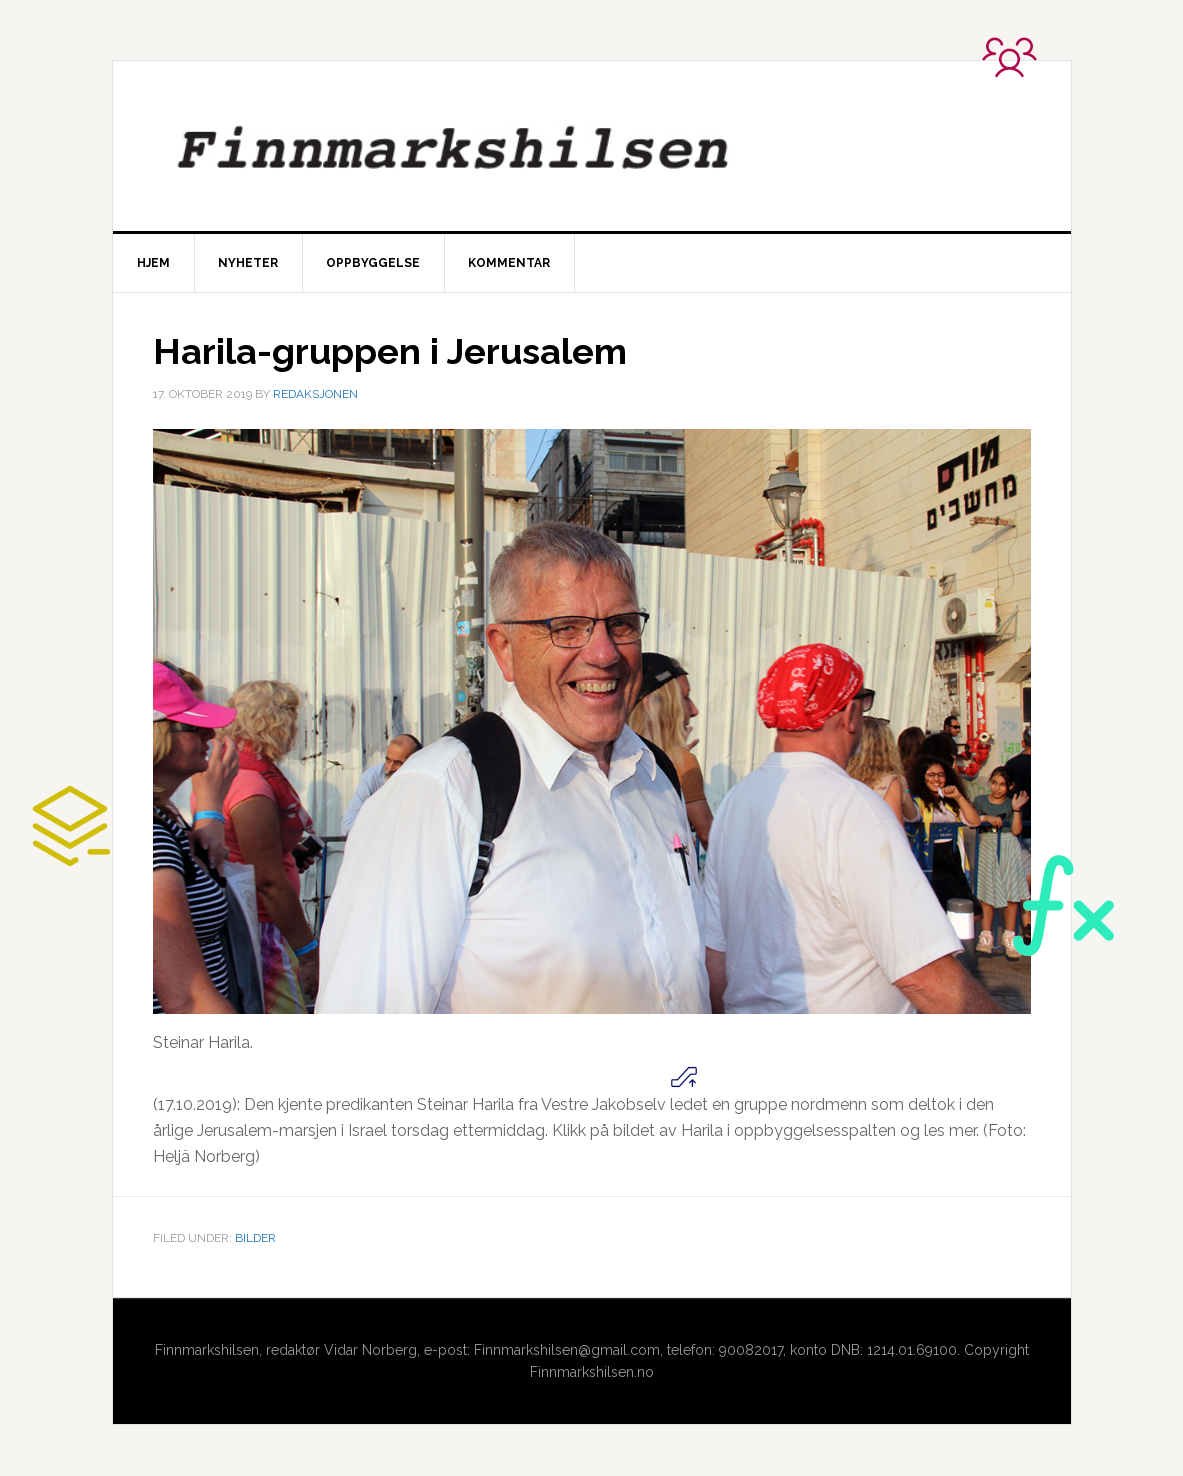 Image resolution: width=1183 pixels, height=1476 pixels. What do you see at coordinates (70, 826) in the screenshot?
I see `remove a layer from the stack` at bounding box center [70, 826].